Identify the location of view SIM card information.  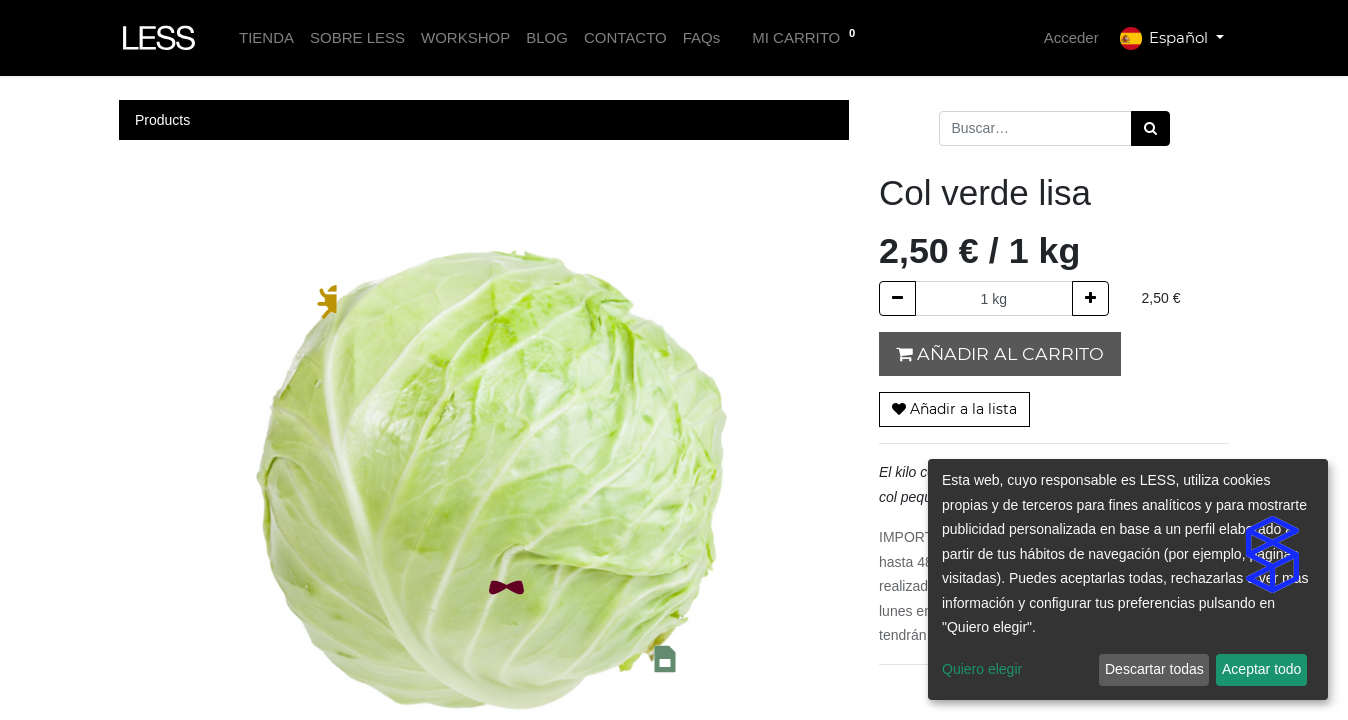
(665, 659).